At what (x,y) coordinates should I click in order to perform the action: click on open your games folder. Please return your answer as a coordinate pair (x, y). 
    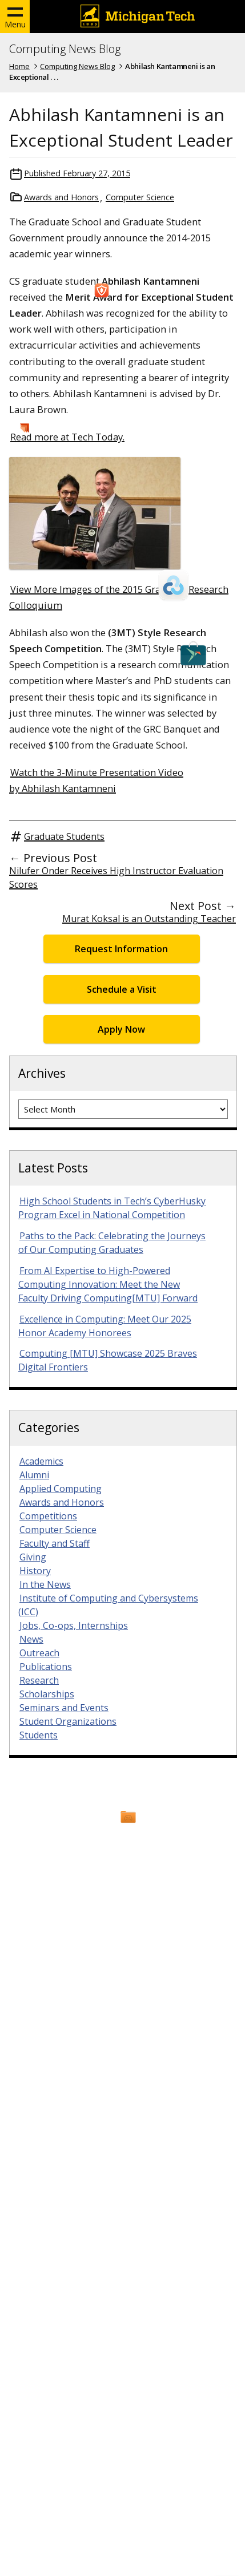
    Looking at the image, I should click on (128, 1817).